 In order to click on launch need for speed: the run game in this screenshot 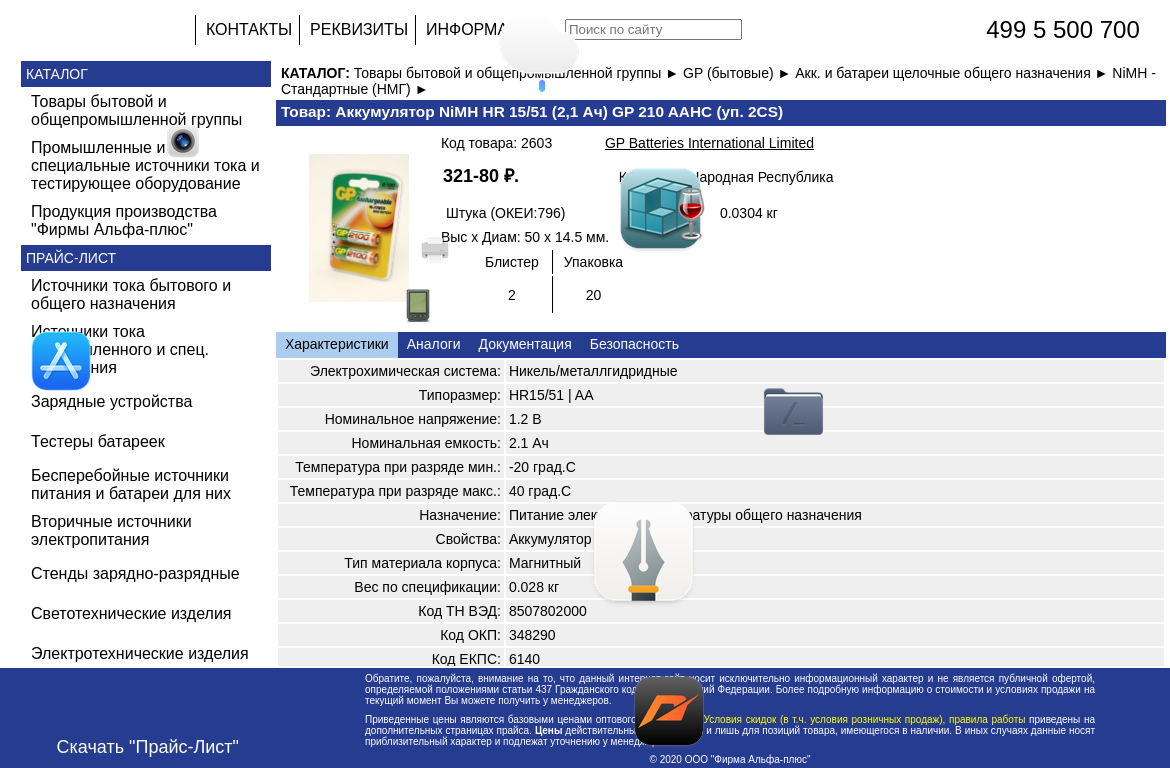, I will do `click(669, 711)`.